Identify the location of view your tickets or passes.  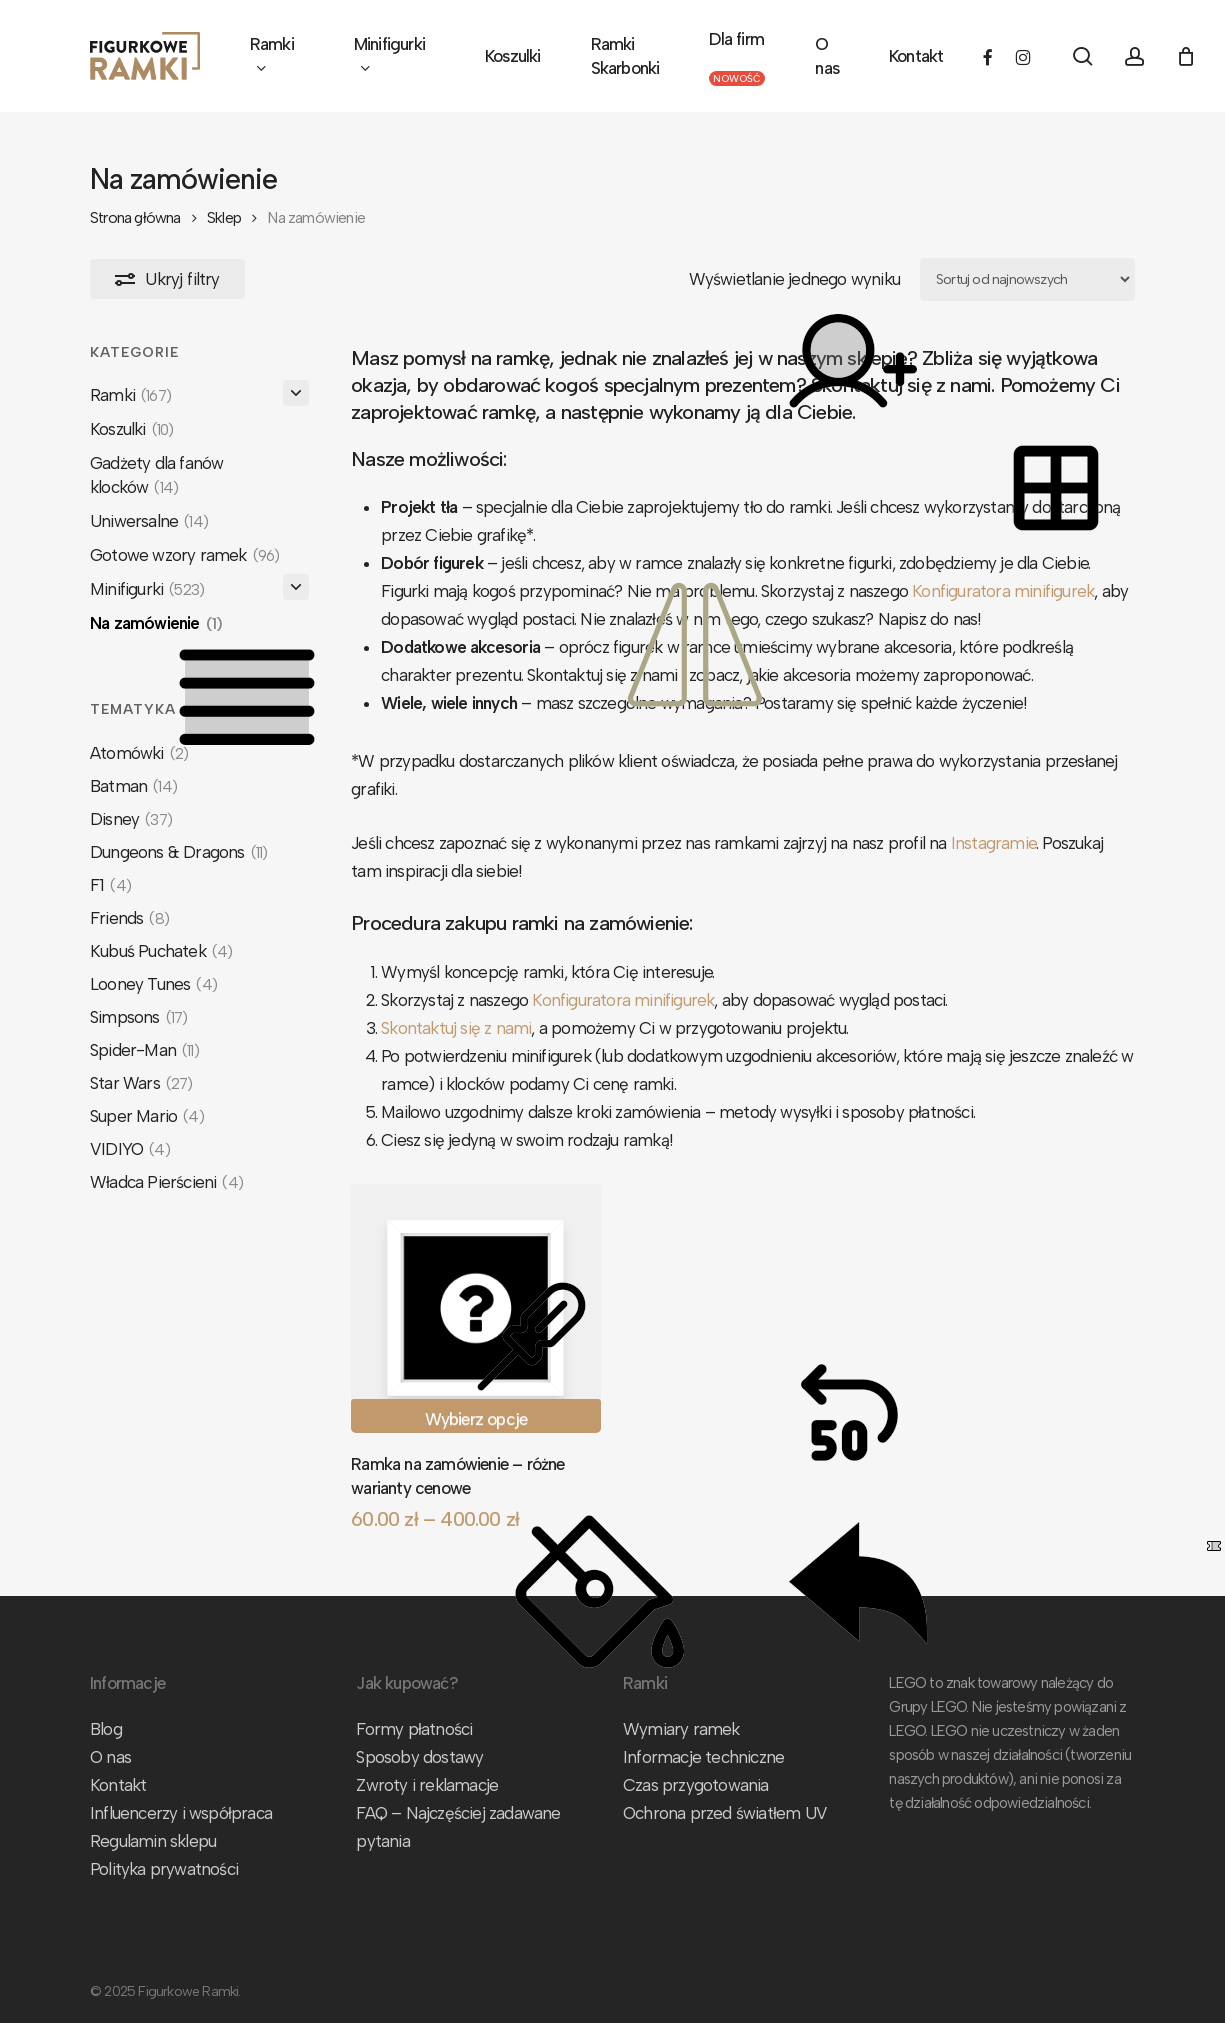
(1214, 1546).